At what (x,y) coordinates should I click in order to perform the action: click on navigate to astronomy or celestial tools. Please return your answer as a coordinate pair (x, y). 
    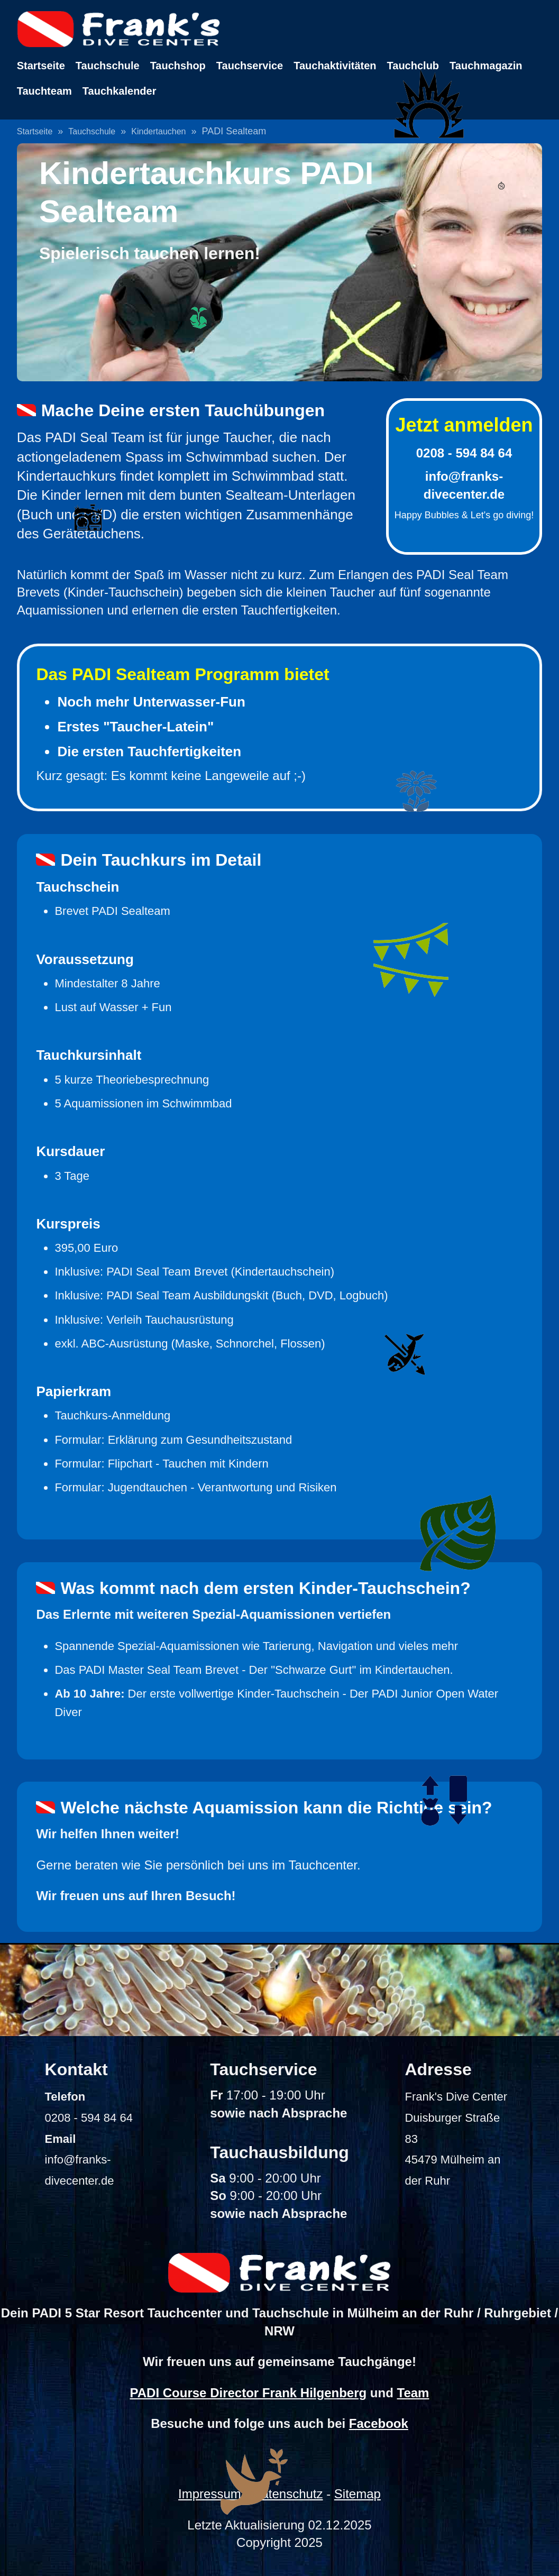
    Looking at the image, I should click on (501, 186).